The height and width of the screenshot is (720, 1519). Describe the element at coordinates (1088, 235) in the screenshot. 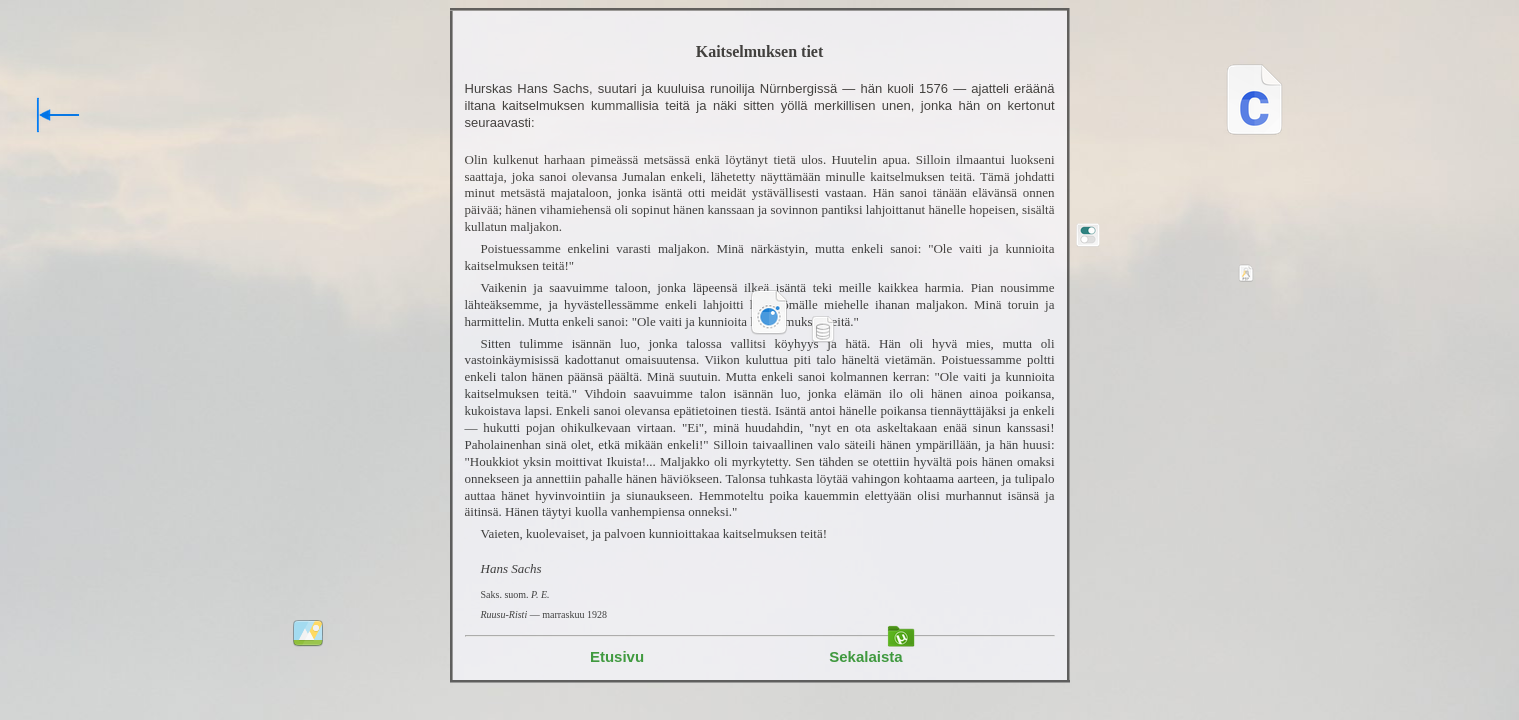

I see `open desktop preferences or system settings` at that location.